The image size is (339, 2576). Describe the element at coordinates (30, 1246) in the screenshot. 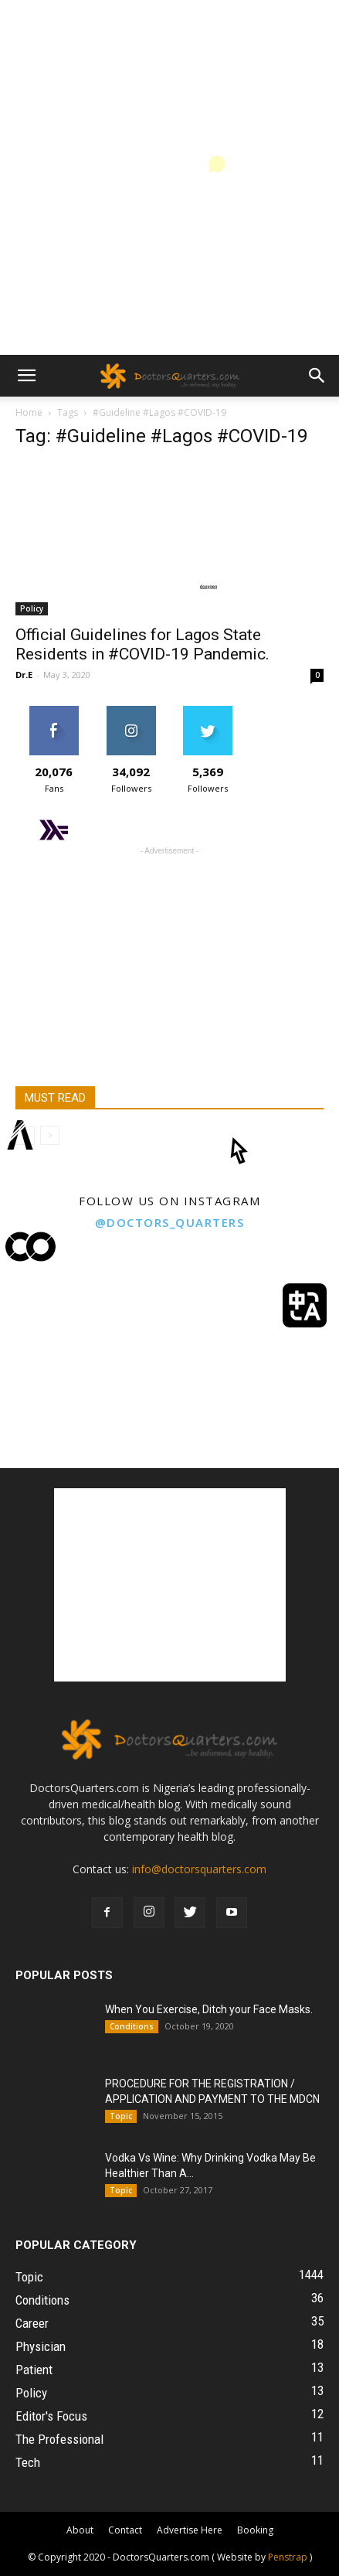

I see `open google colab` at that location.